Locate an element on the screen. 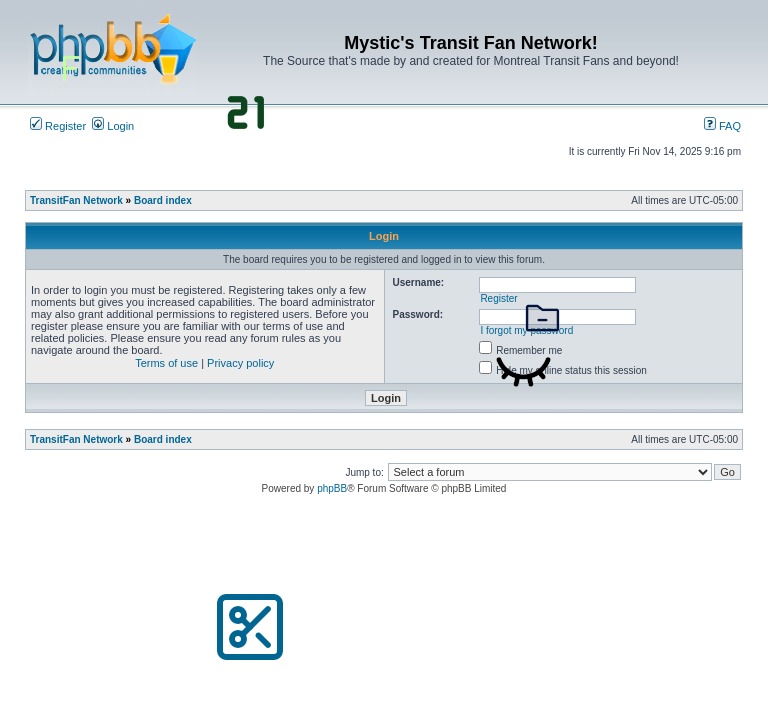 The image size is (768, 720). cut or crop selected content is located at coordinates (250, 627).